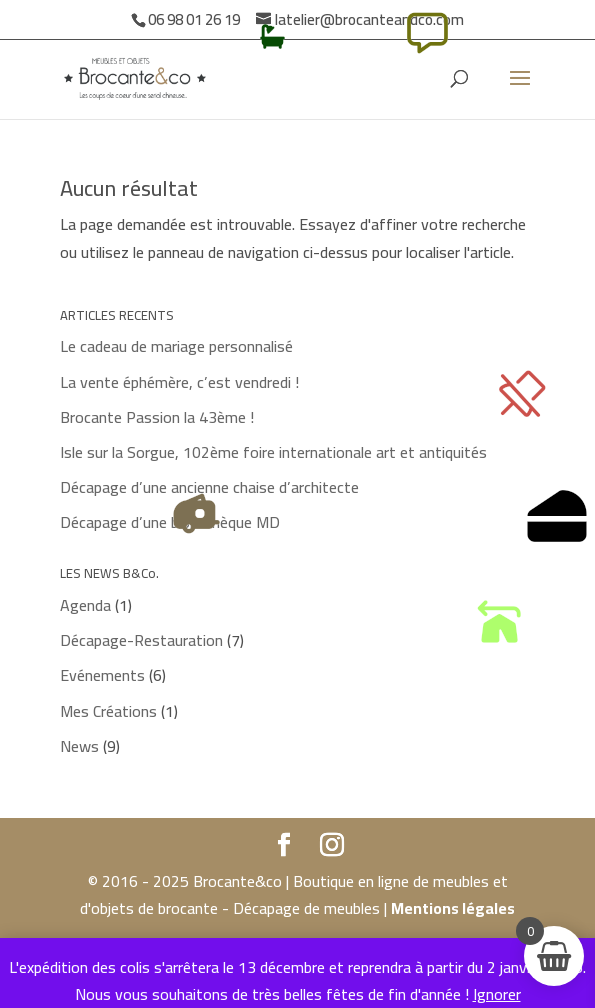 The height and width of the screenshot is (1008, 595). Describe the element at coordinates (499, 621) in the screenshot. I see `return to campsite or base location` at that location.